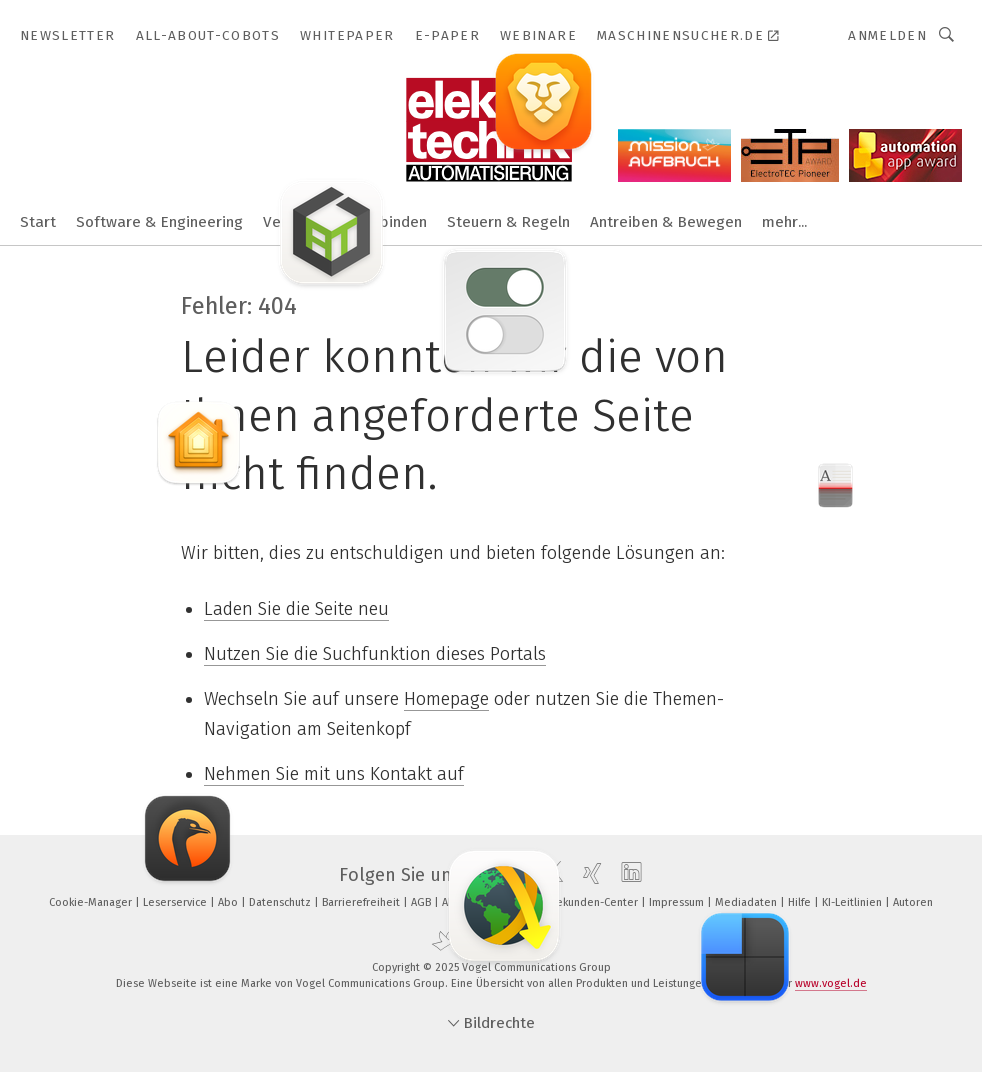  I want to click on switch between virtual desktops or workspaces, so click(745, 957).